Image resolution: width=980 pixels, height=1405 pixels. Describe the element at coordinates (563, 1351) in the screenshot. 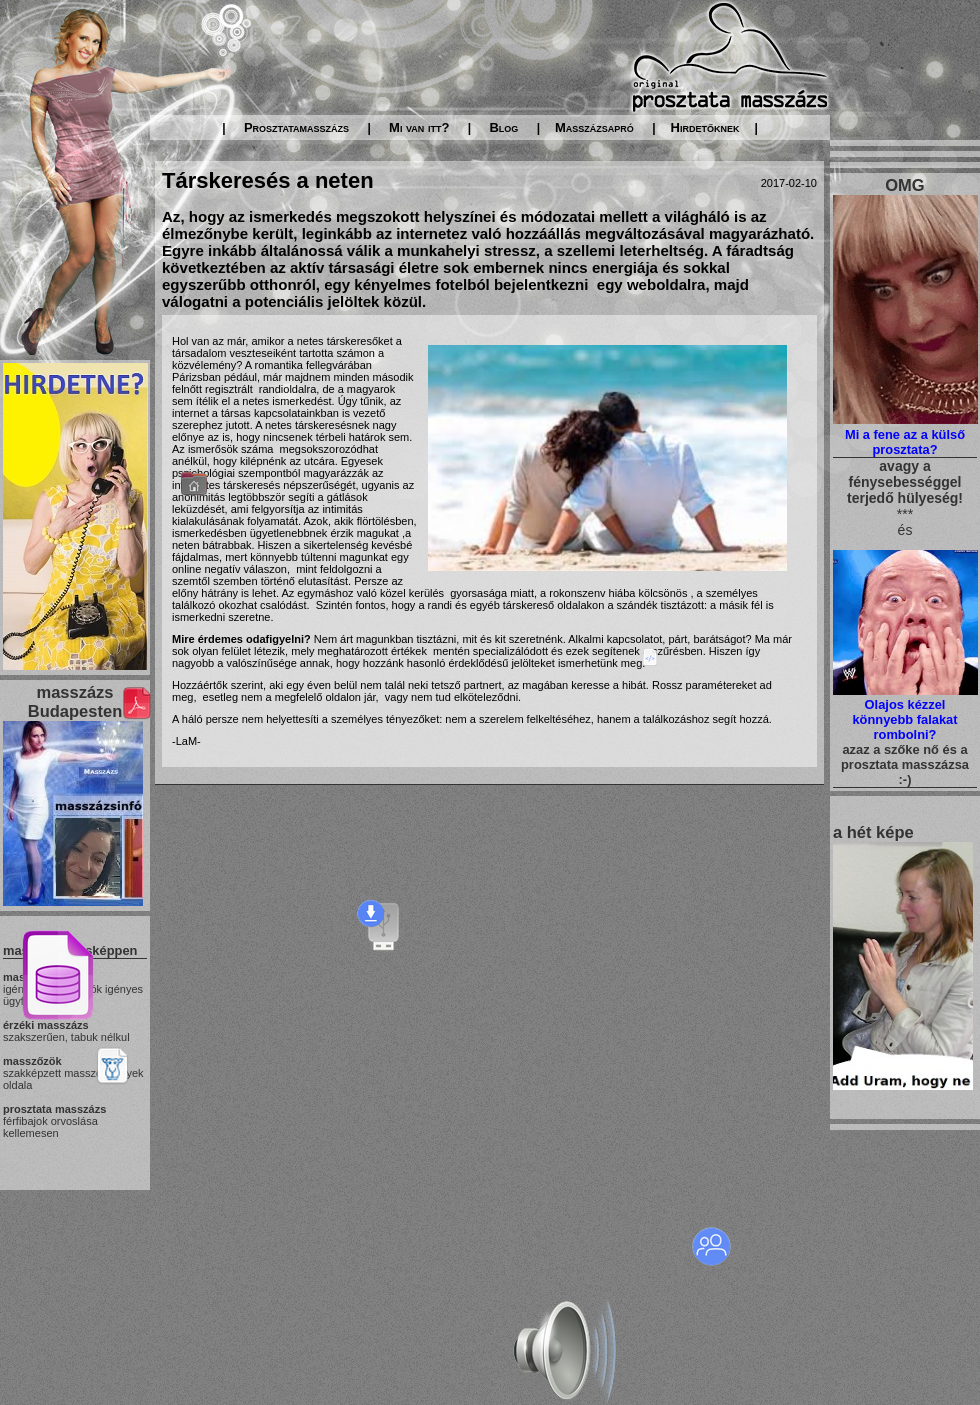

I see `volume is set to high` at that location.